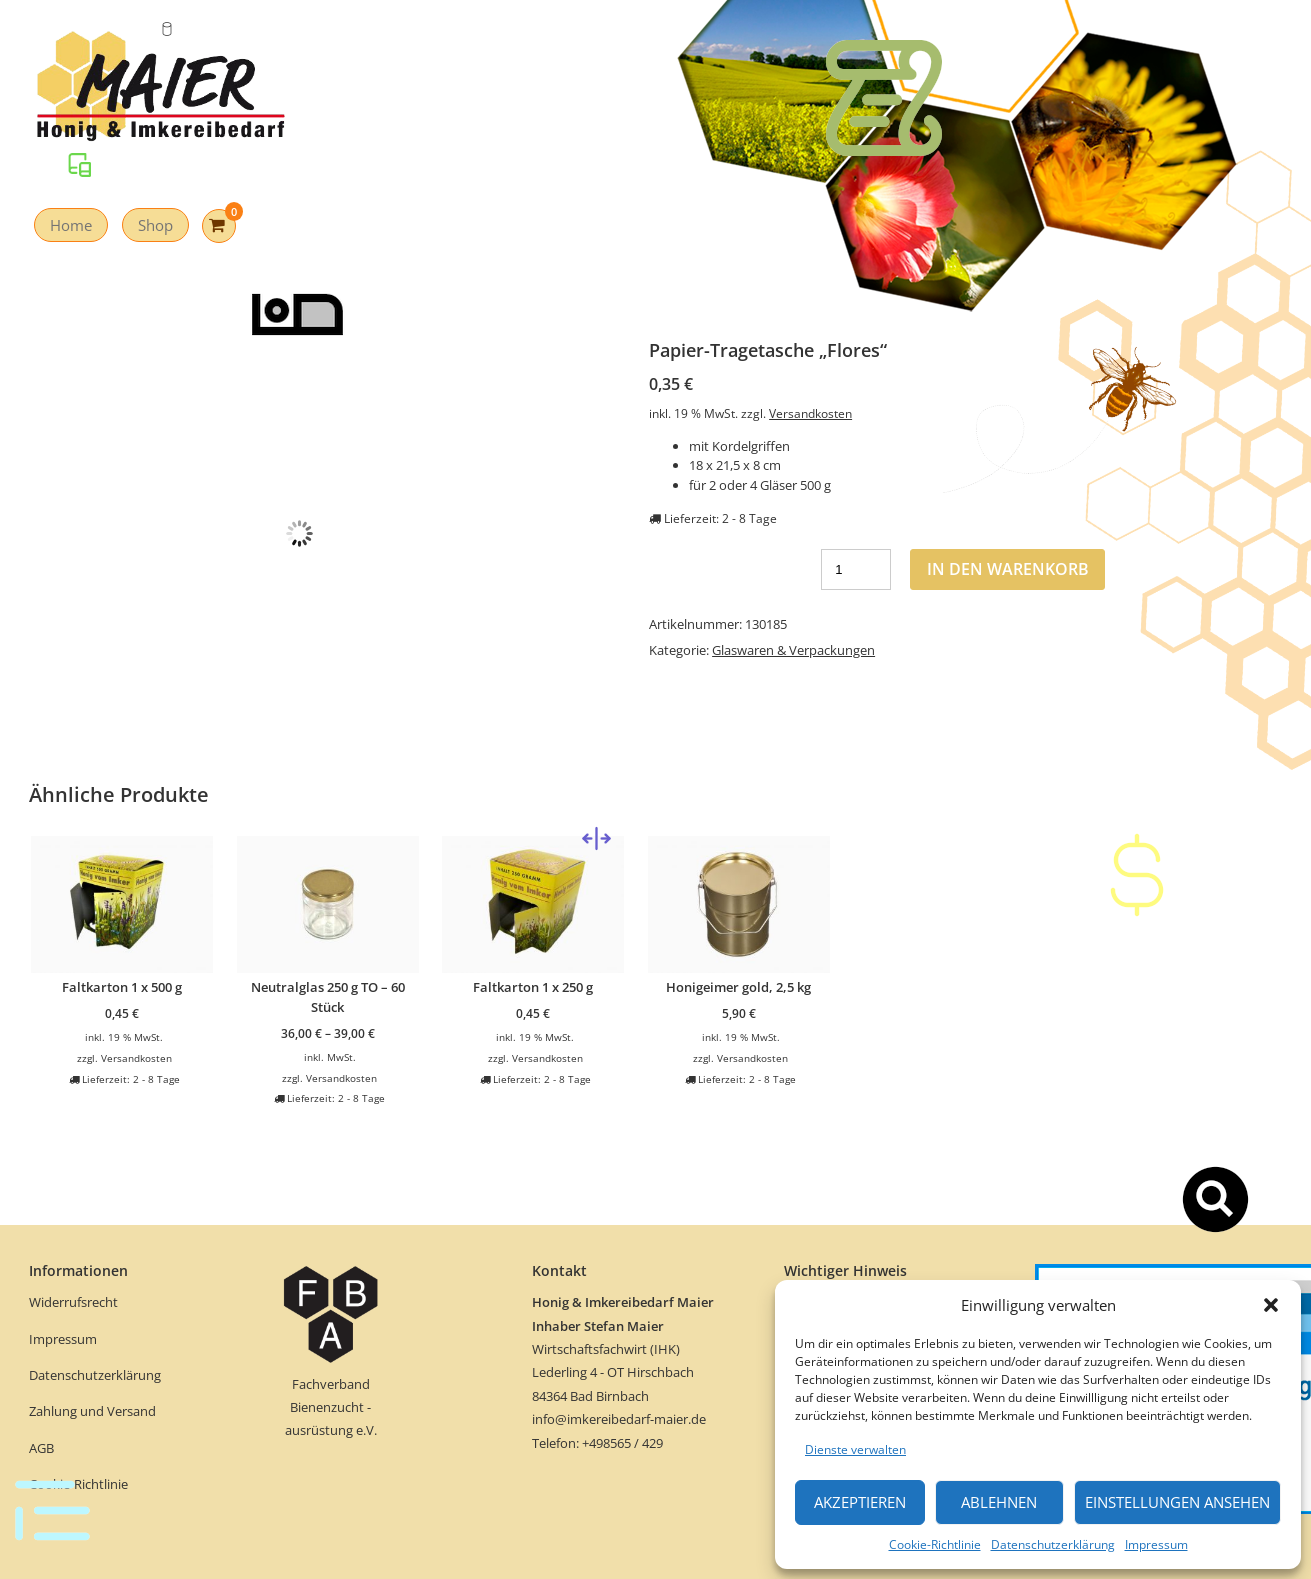  Describe the element at coordinates (884, 98) in the screenshot. I see `view activity log or history` at that location.